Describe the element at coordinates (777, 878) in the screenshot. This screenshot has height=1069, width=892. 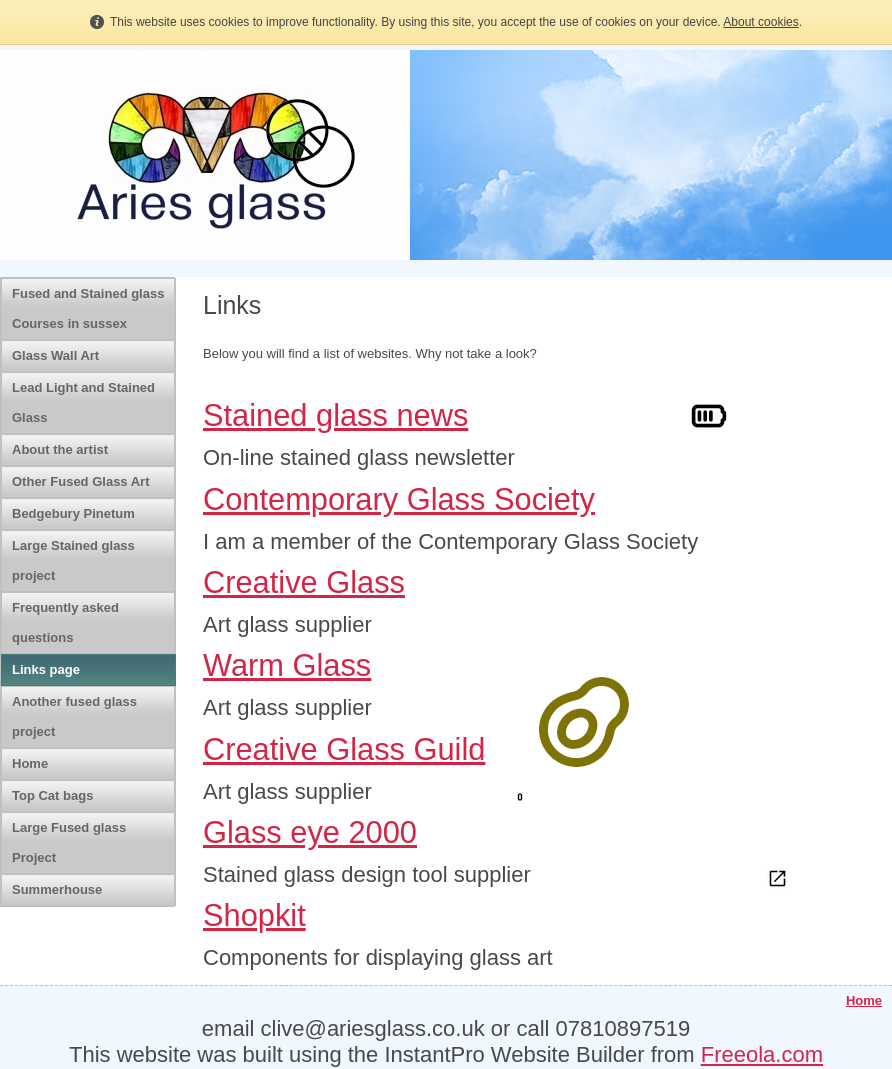
I see `open link in a new window or tab` at that location.